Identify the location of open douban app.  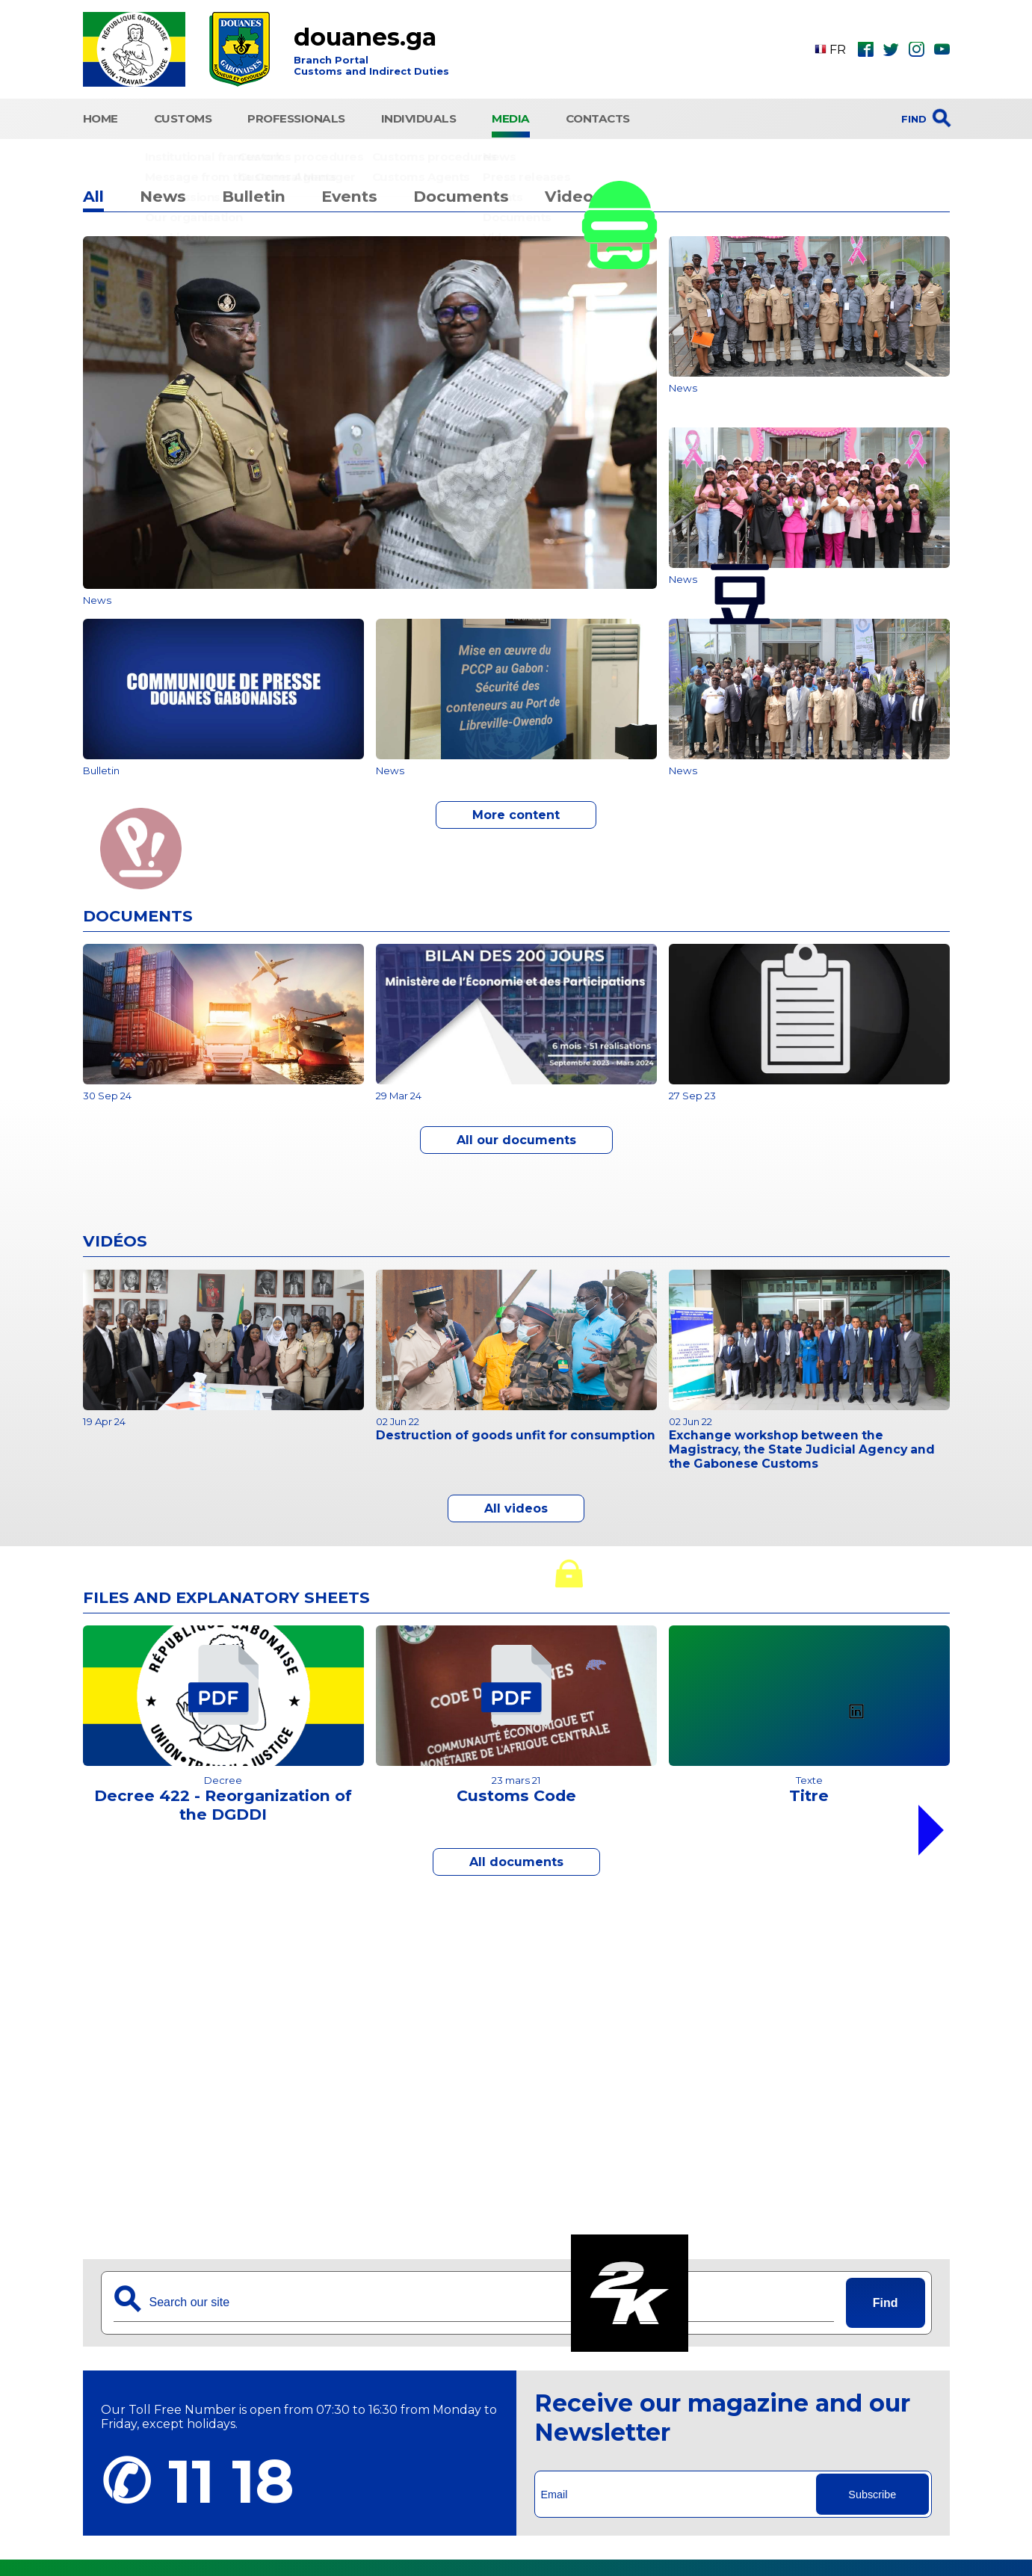
(740, 594).